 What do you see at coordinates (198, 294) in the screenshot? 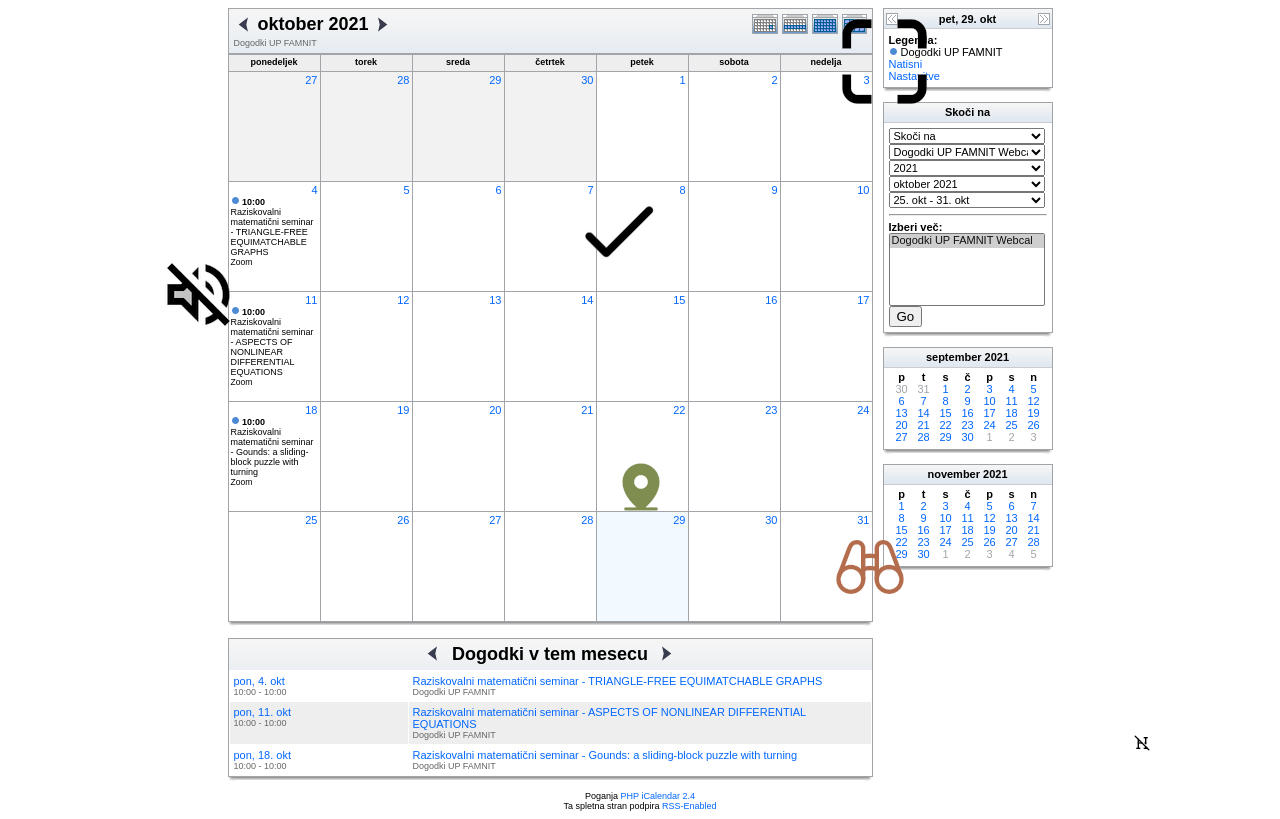
I see `mute audio or sound` at bounding box center [198, 294].